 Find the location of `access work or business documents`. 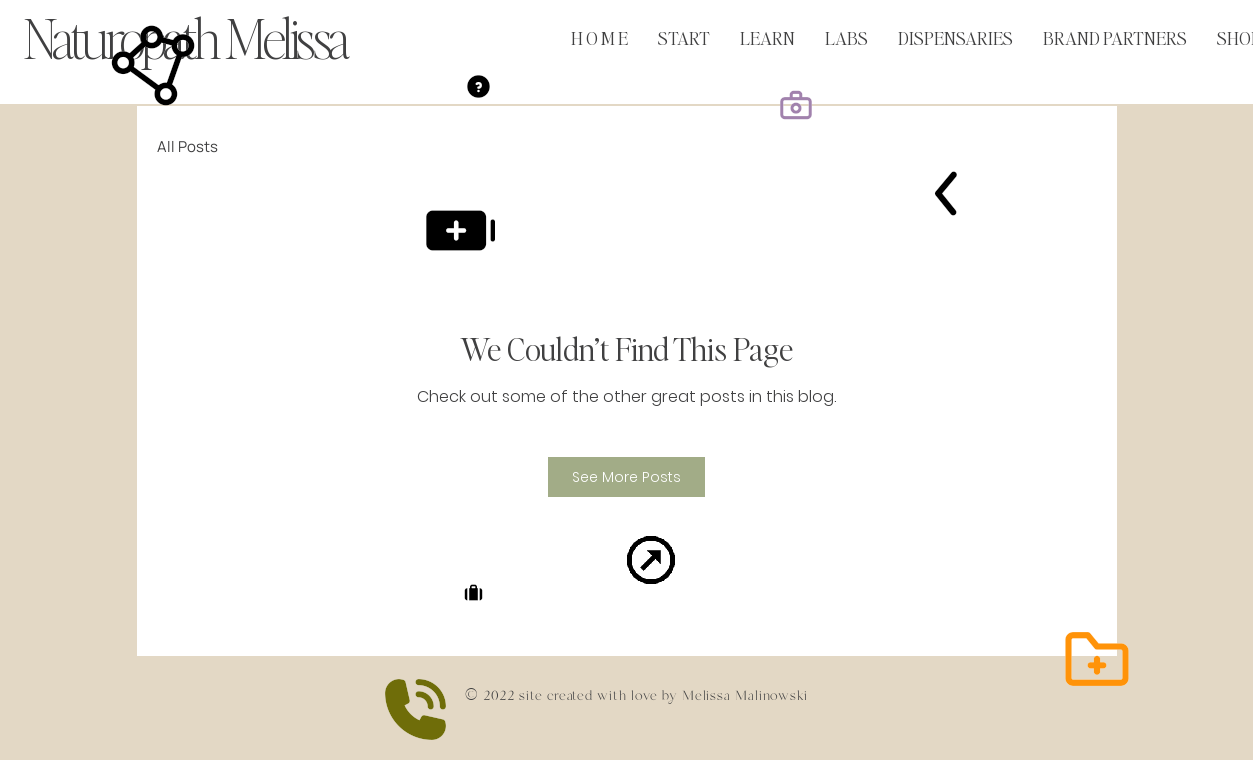

access work or business documents is located at coordinates (473, 592).